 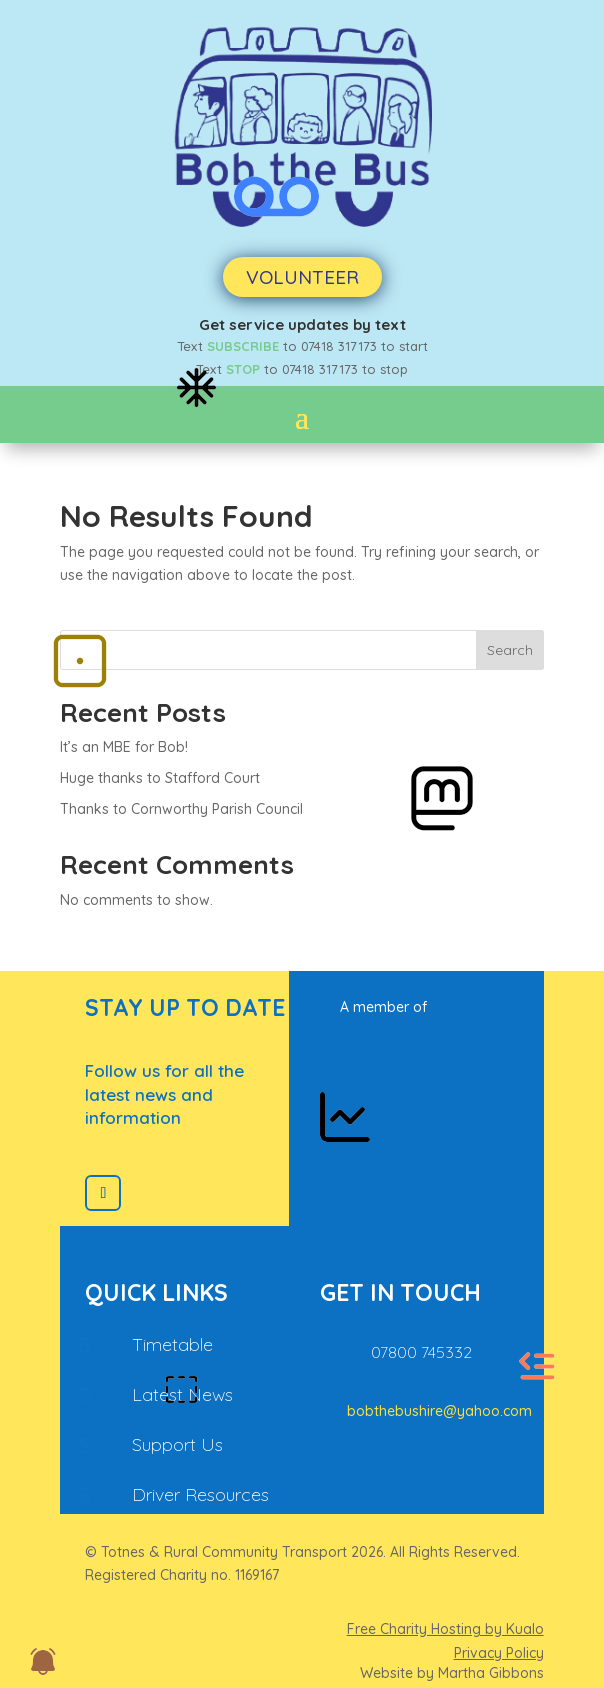 I want to click on open mastodon app, so click(x=442, y=797).